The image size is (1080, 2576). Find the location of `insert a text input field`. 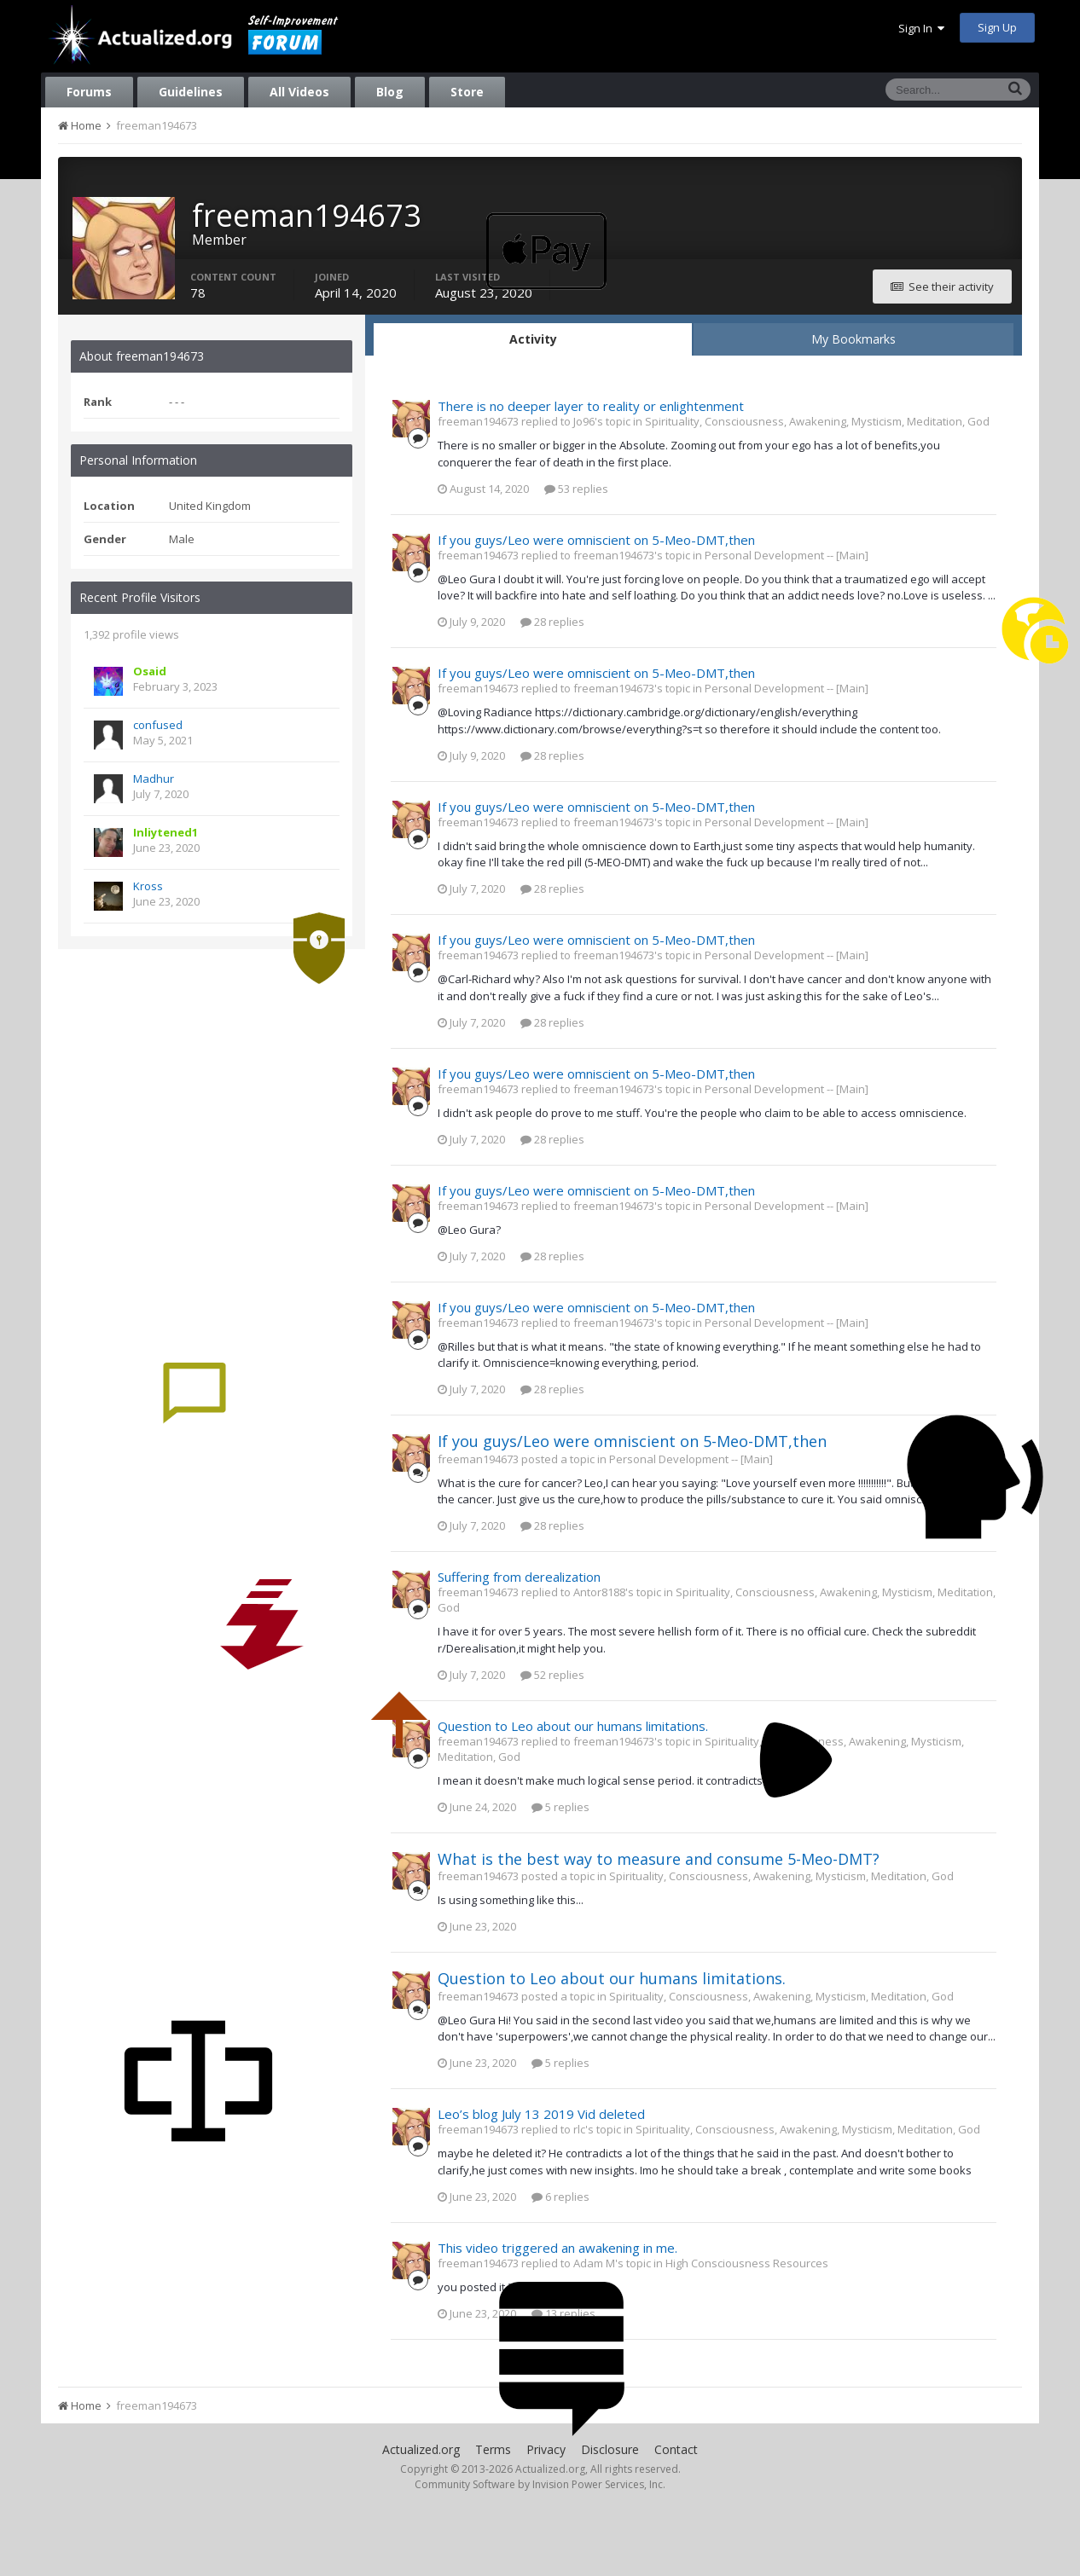

insert a text input field is located at coordinates (198, 2081).